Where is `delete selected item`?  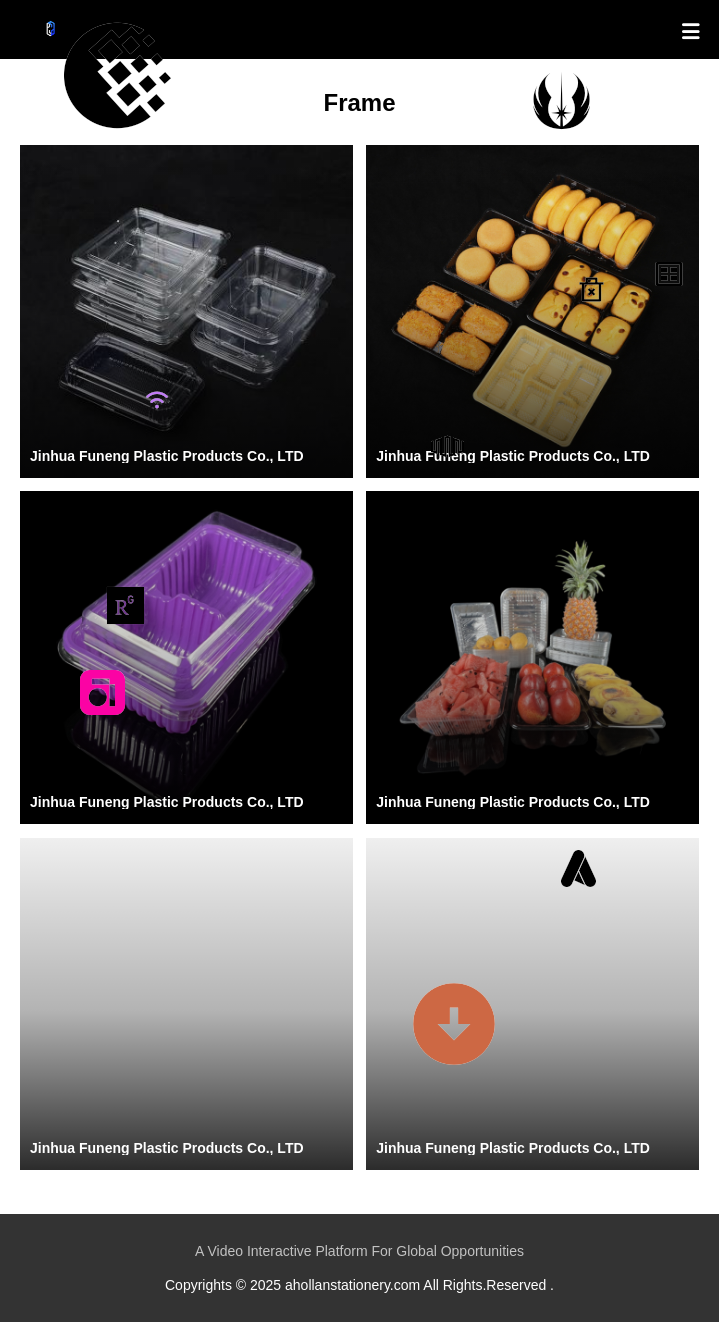 delete selected item is located at coordinates (591, 289).